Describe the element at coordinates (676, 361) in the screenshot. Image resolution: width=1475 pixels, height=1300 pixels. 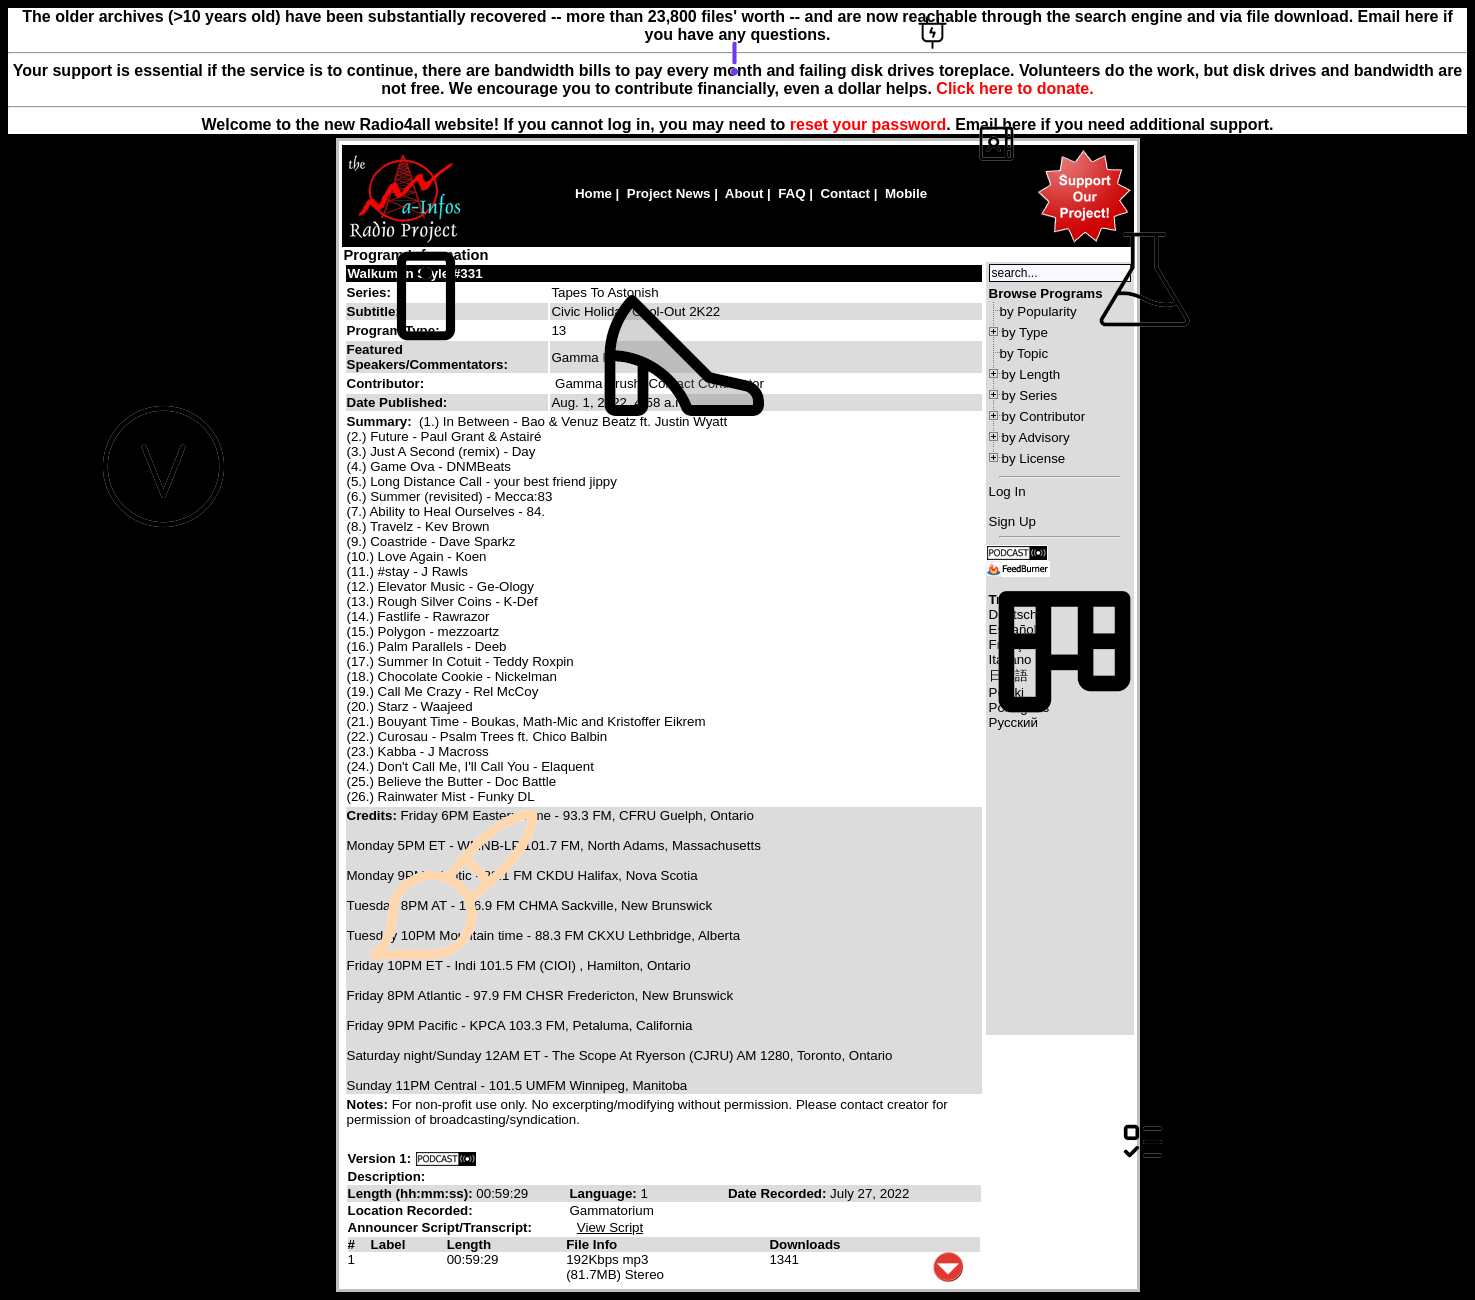
I see `browse women's footwear category` at that location.